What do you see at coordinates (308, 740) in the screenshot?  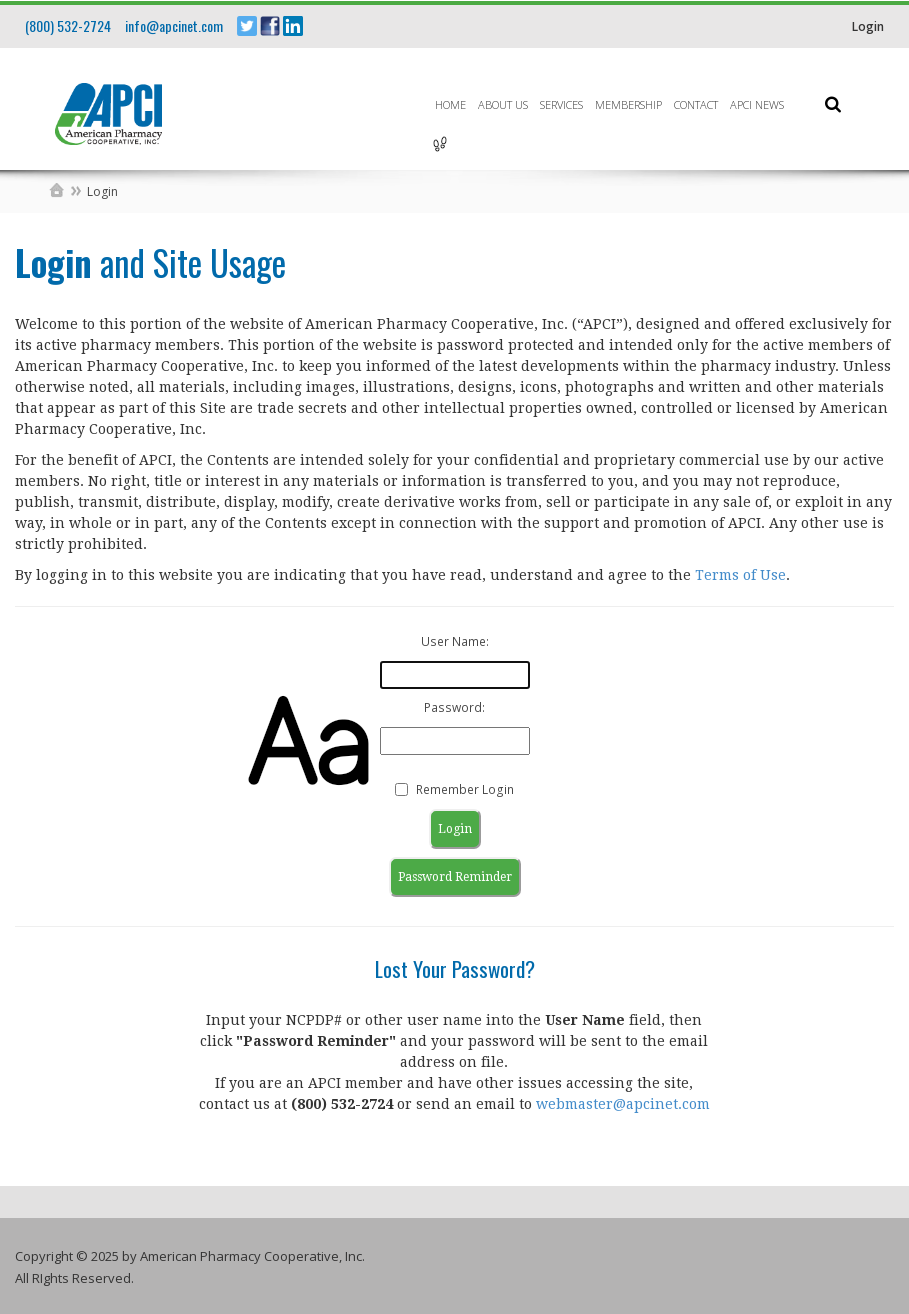 I see `adjust text or font settings` at bounding box center [308, 740].